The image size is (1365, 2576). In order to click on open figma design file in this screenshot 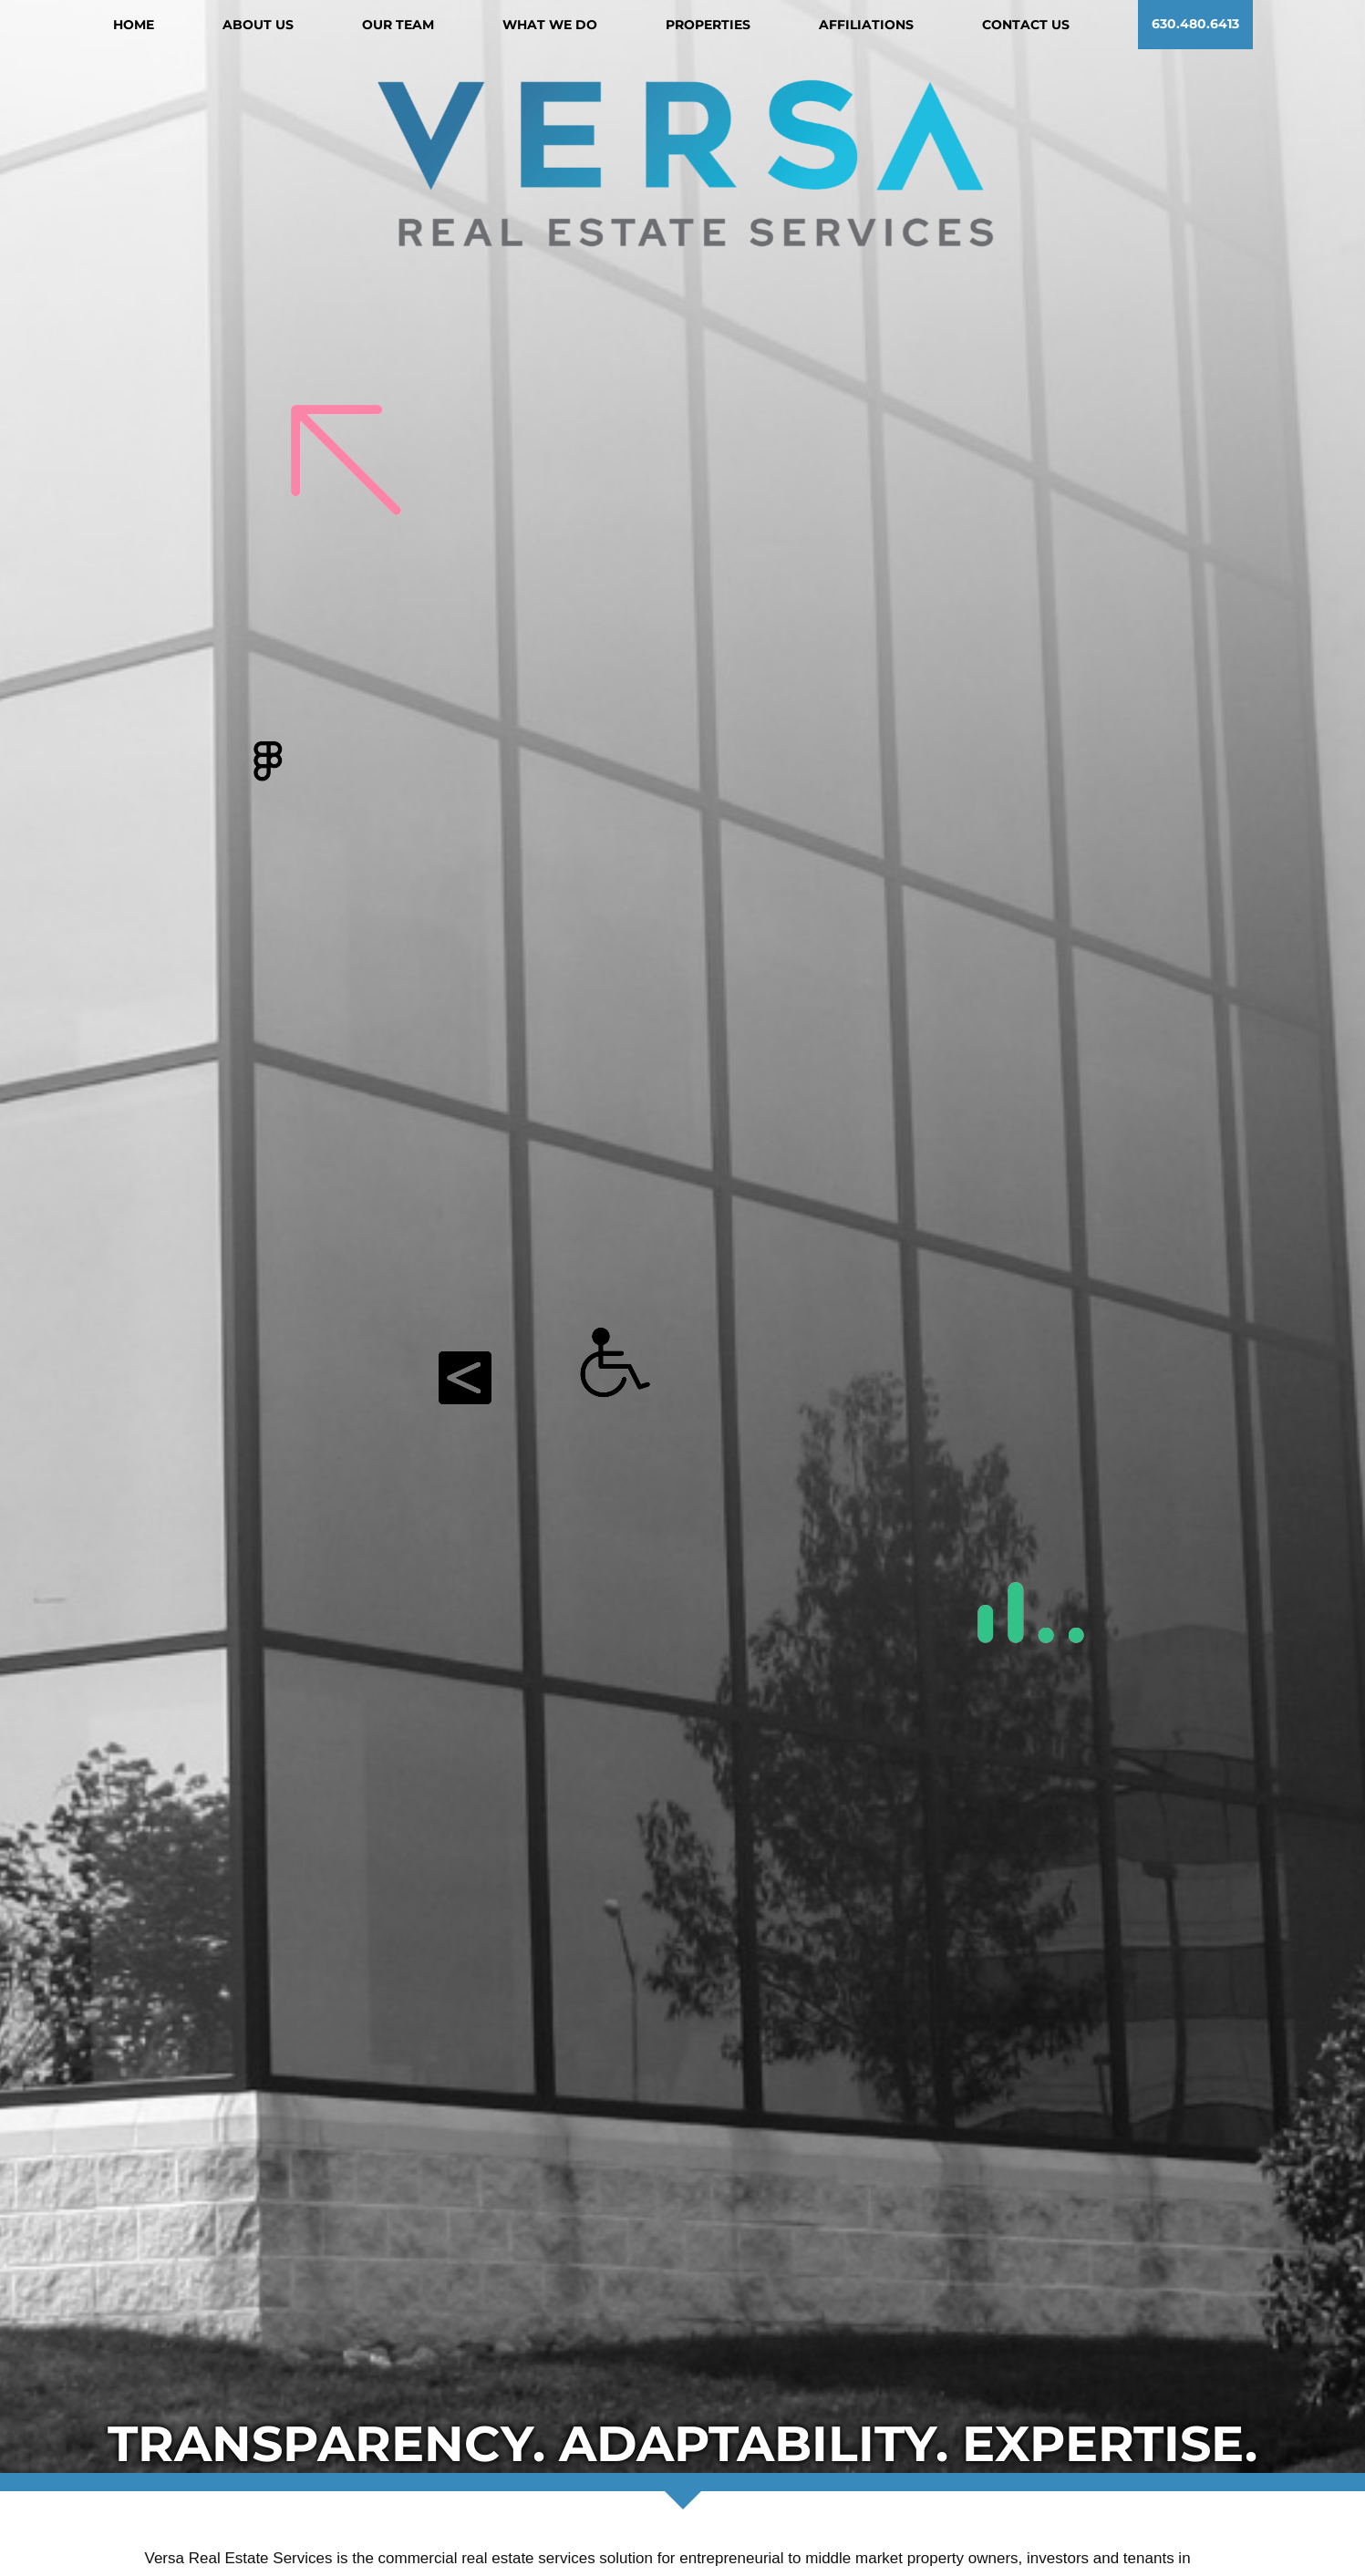, I will do `click(267, 760)`.